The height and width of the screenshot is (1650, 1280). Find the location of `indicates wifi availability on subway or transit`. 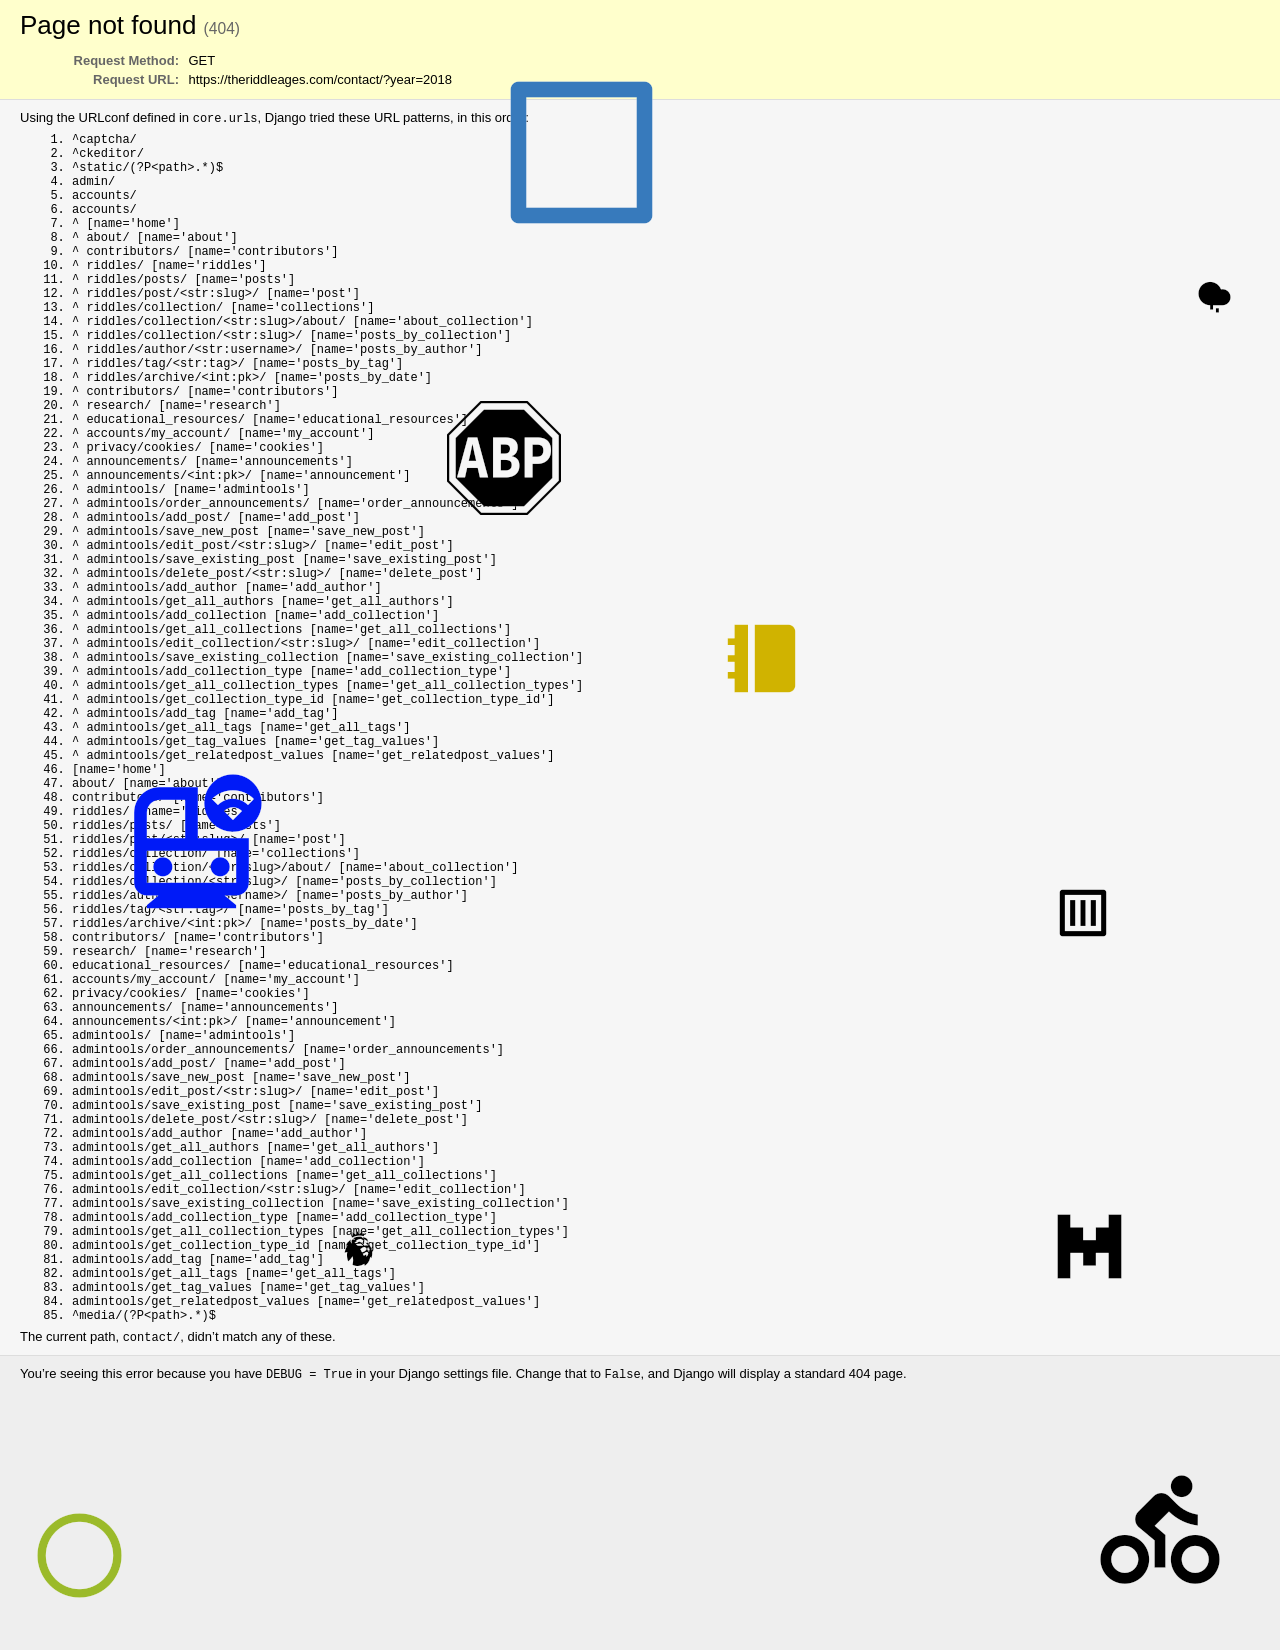

indicates wifi availability on subway or transit is located at coordinates (191, 844).